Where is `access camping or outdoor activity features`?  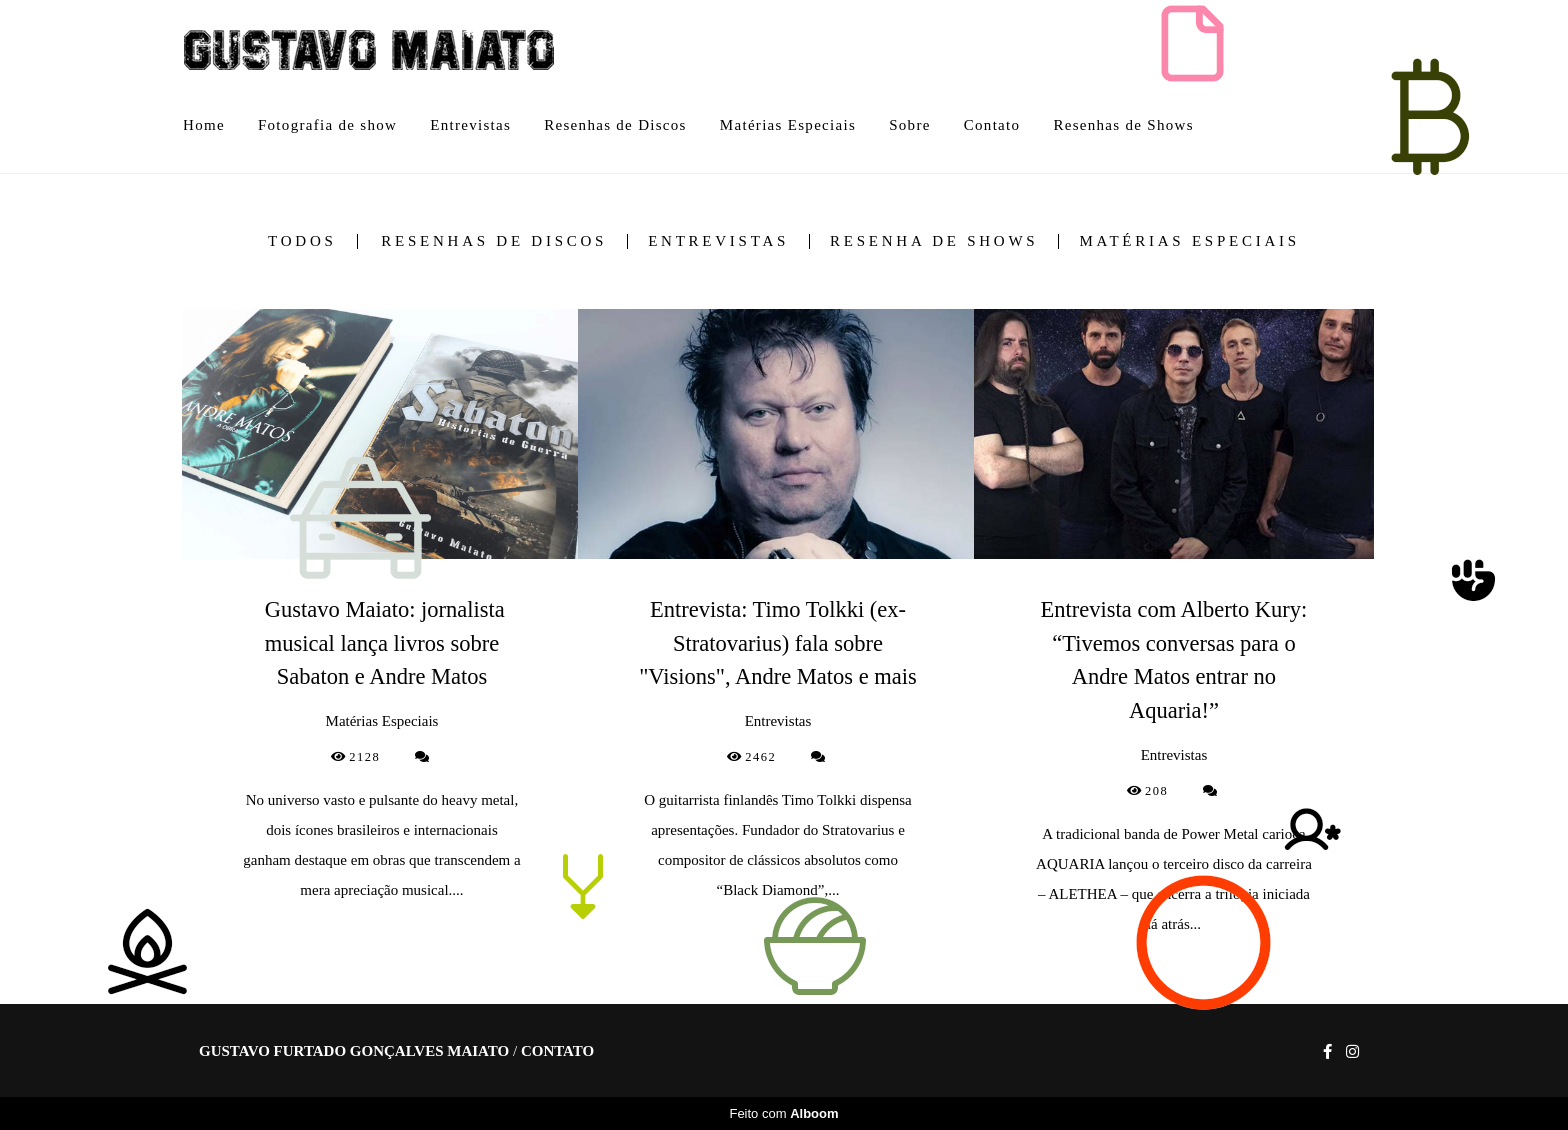
access camping or outdoor activity features is located at coordinates (147, 951).